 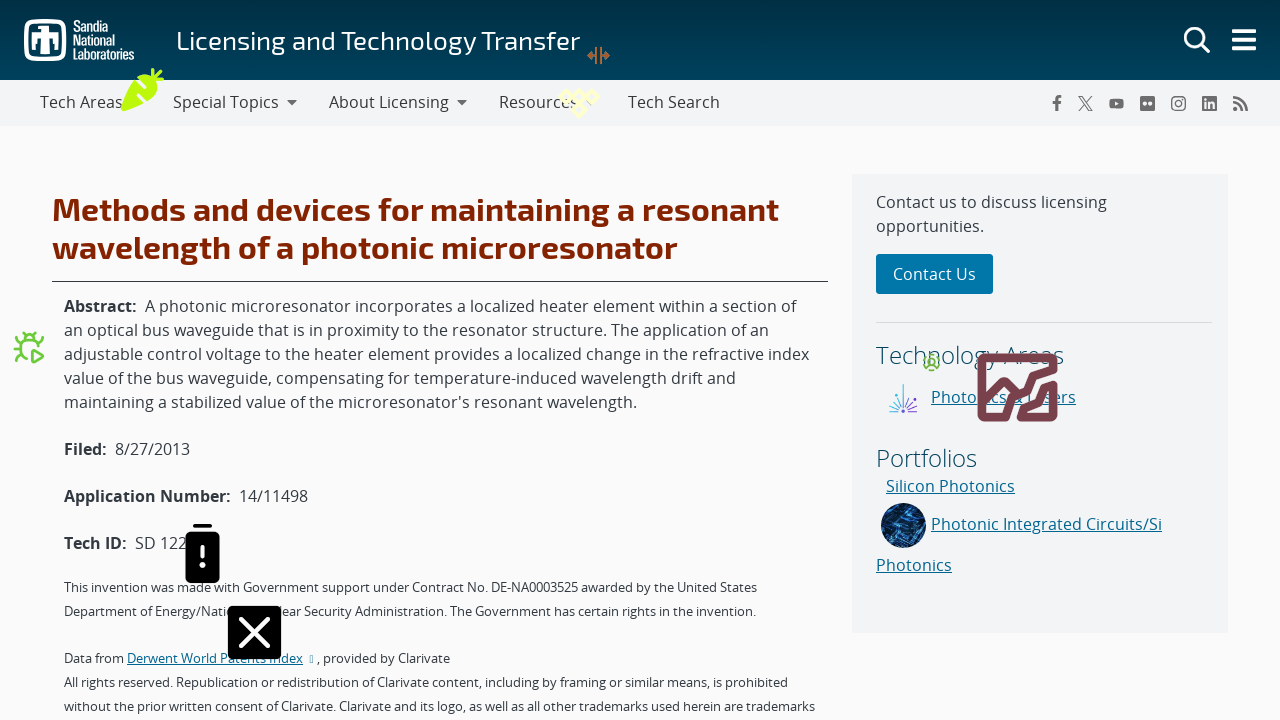 What do you see at coordinates (931, 362) in the screenshot?
I see `incomplete or pending user profile` at bounding box center [931, 362].